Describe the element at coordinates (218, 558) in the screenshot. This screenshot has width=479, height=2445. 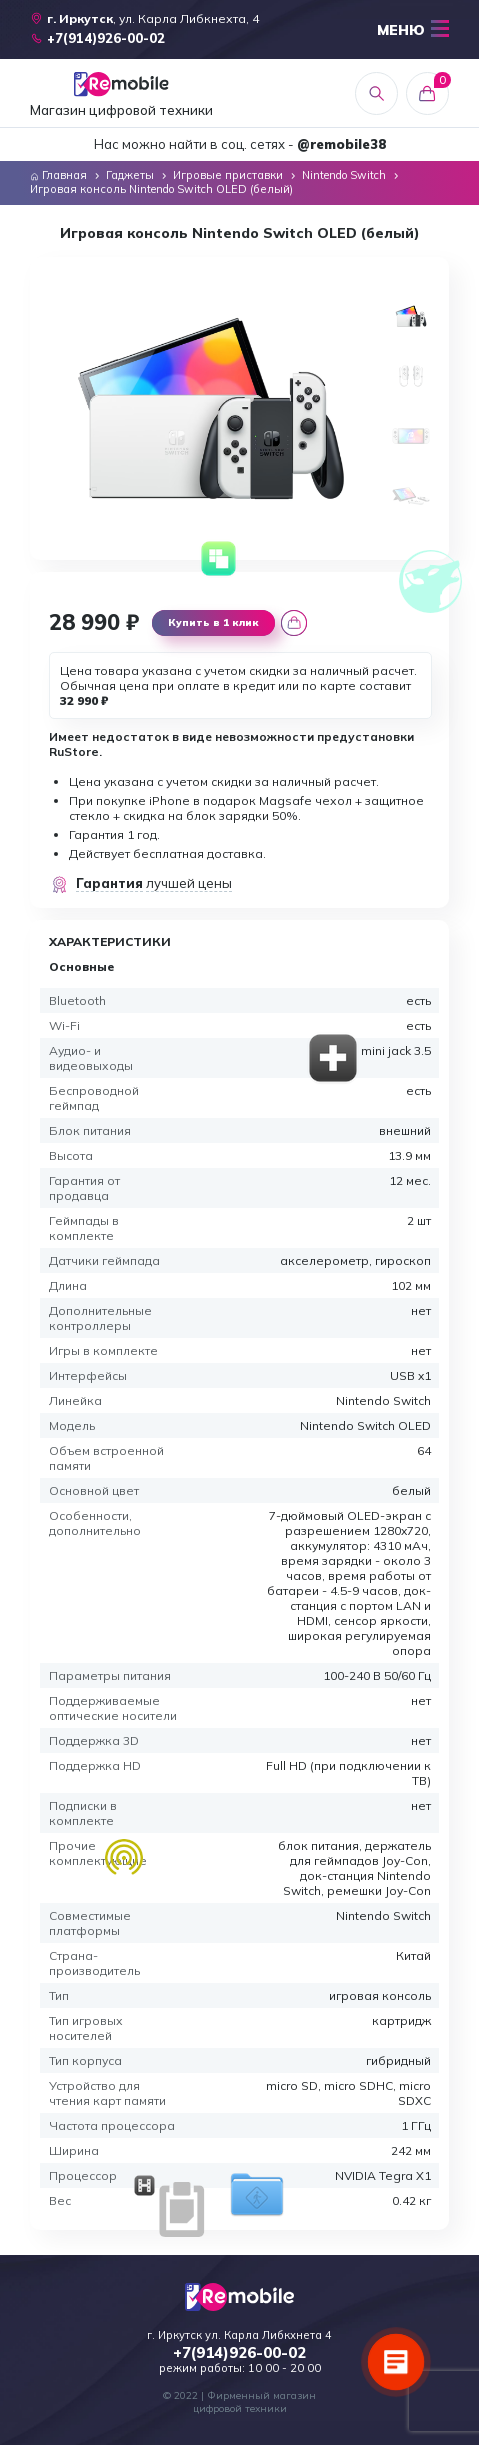
I see `open window tiling and arrangement controls` at that location.